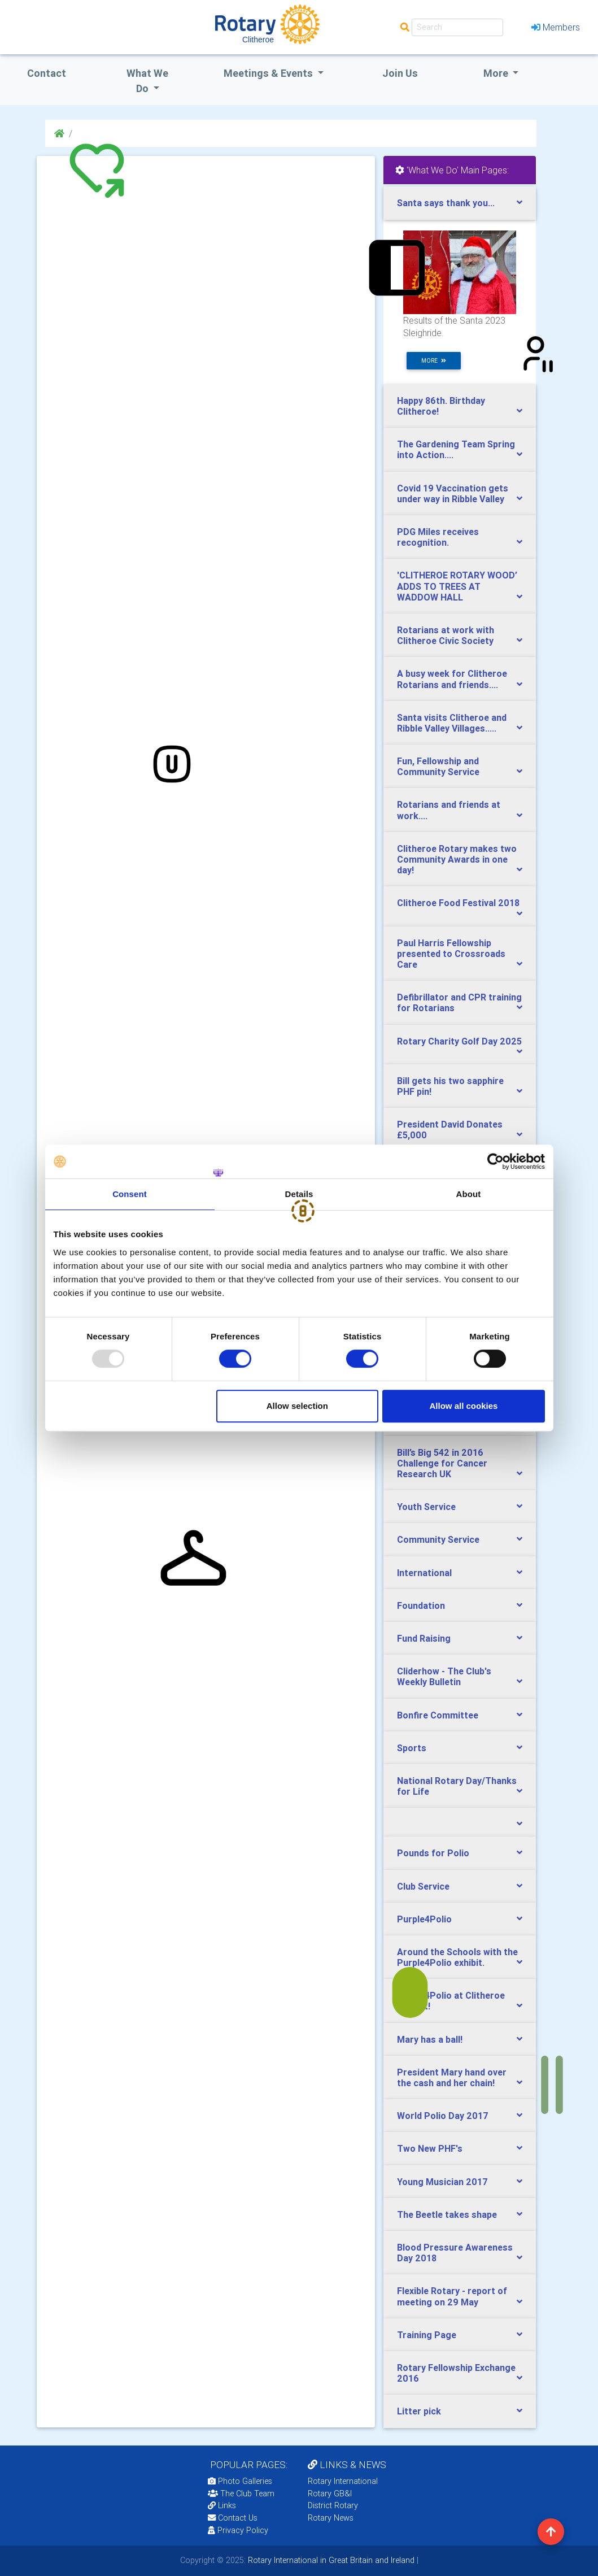  What do you see at coordinates (397, 268) in the screenshot?
I see `toggle sidebar panel visibility` at bounding box center [397, 268].